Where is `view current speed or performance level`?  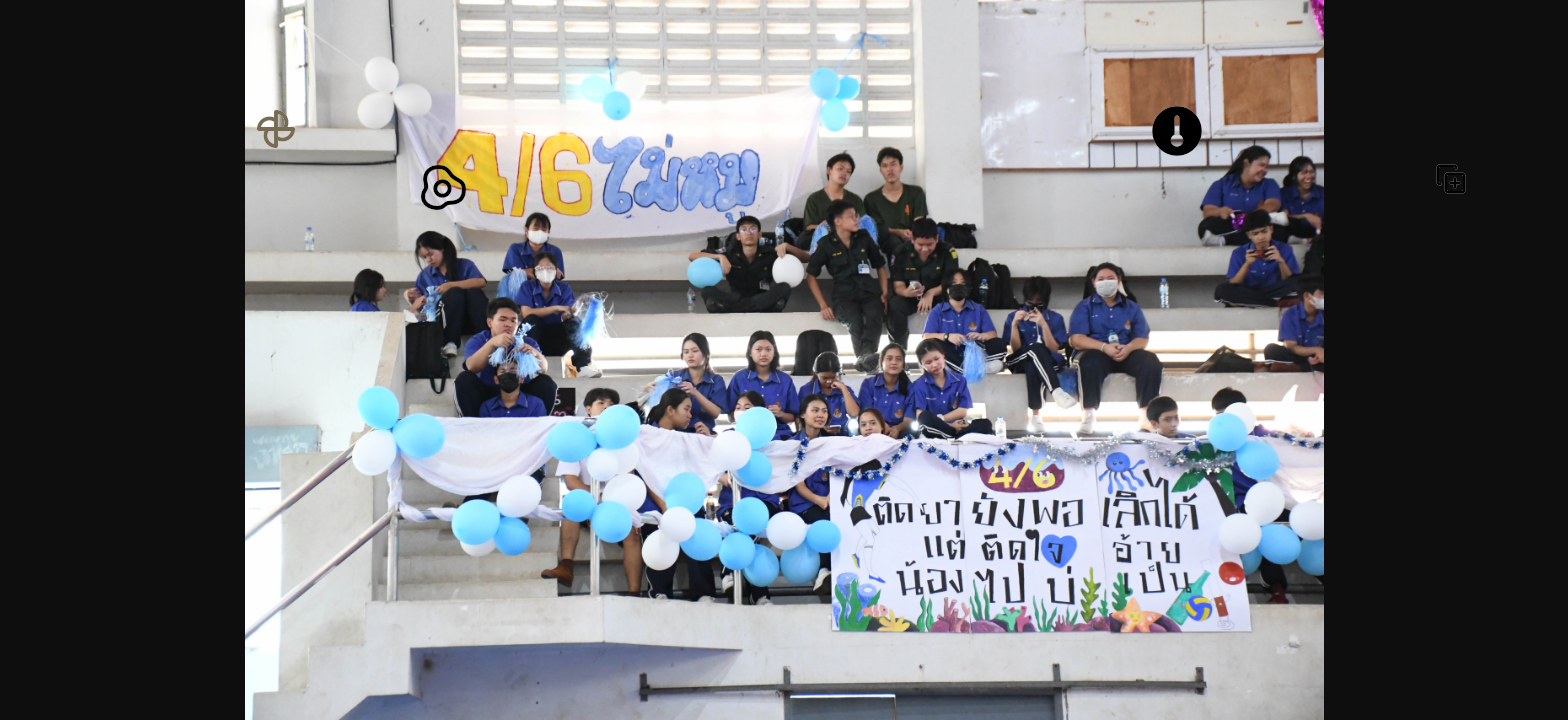
view current speed or performance level is located at coordinates (1177, 131).